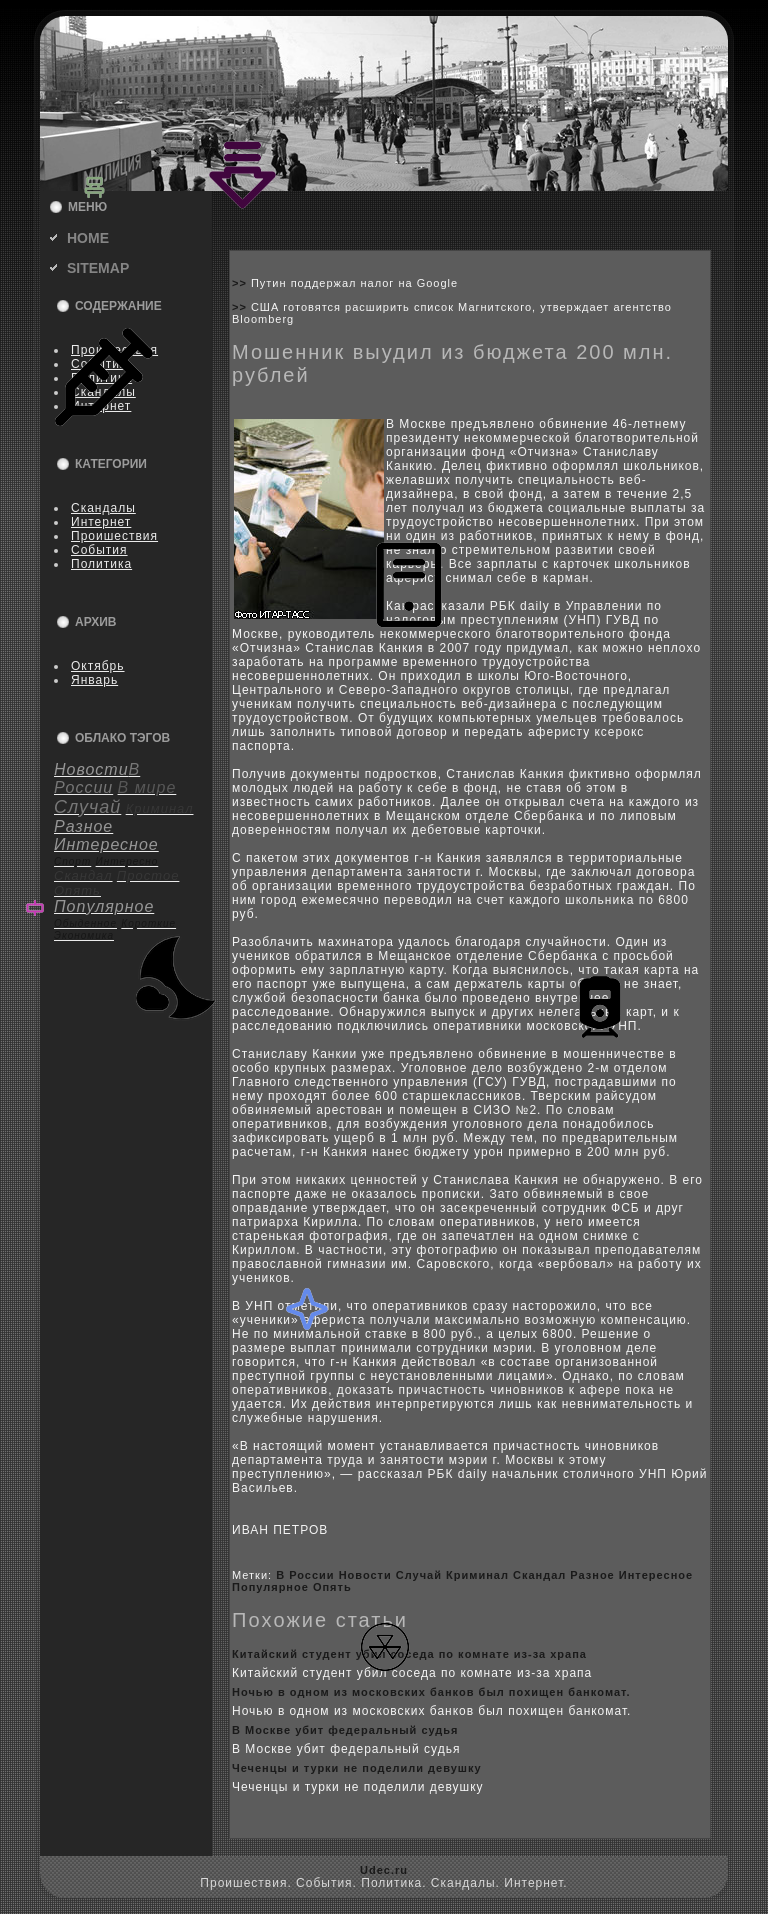 The width and height of the screenshot is (768, 1914). What do you see at coordinates (385, 1647) in the screenshot?
I see `fallout shelter location marker` at bounding box center [385, 1647].